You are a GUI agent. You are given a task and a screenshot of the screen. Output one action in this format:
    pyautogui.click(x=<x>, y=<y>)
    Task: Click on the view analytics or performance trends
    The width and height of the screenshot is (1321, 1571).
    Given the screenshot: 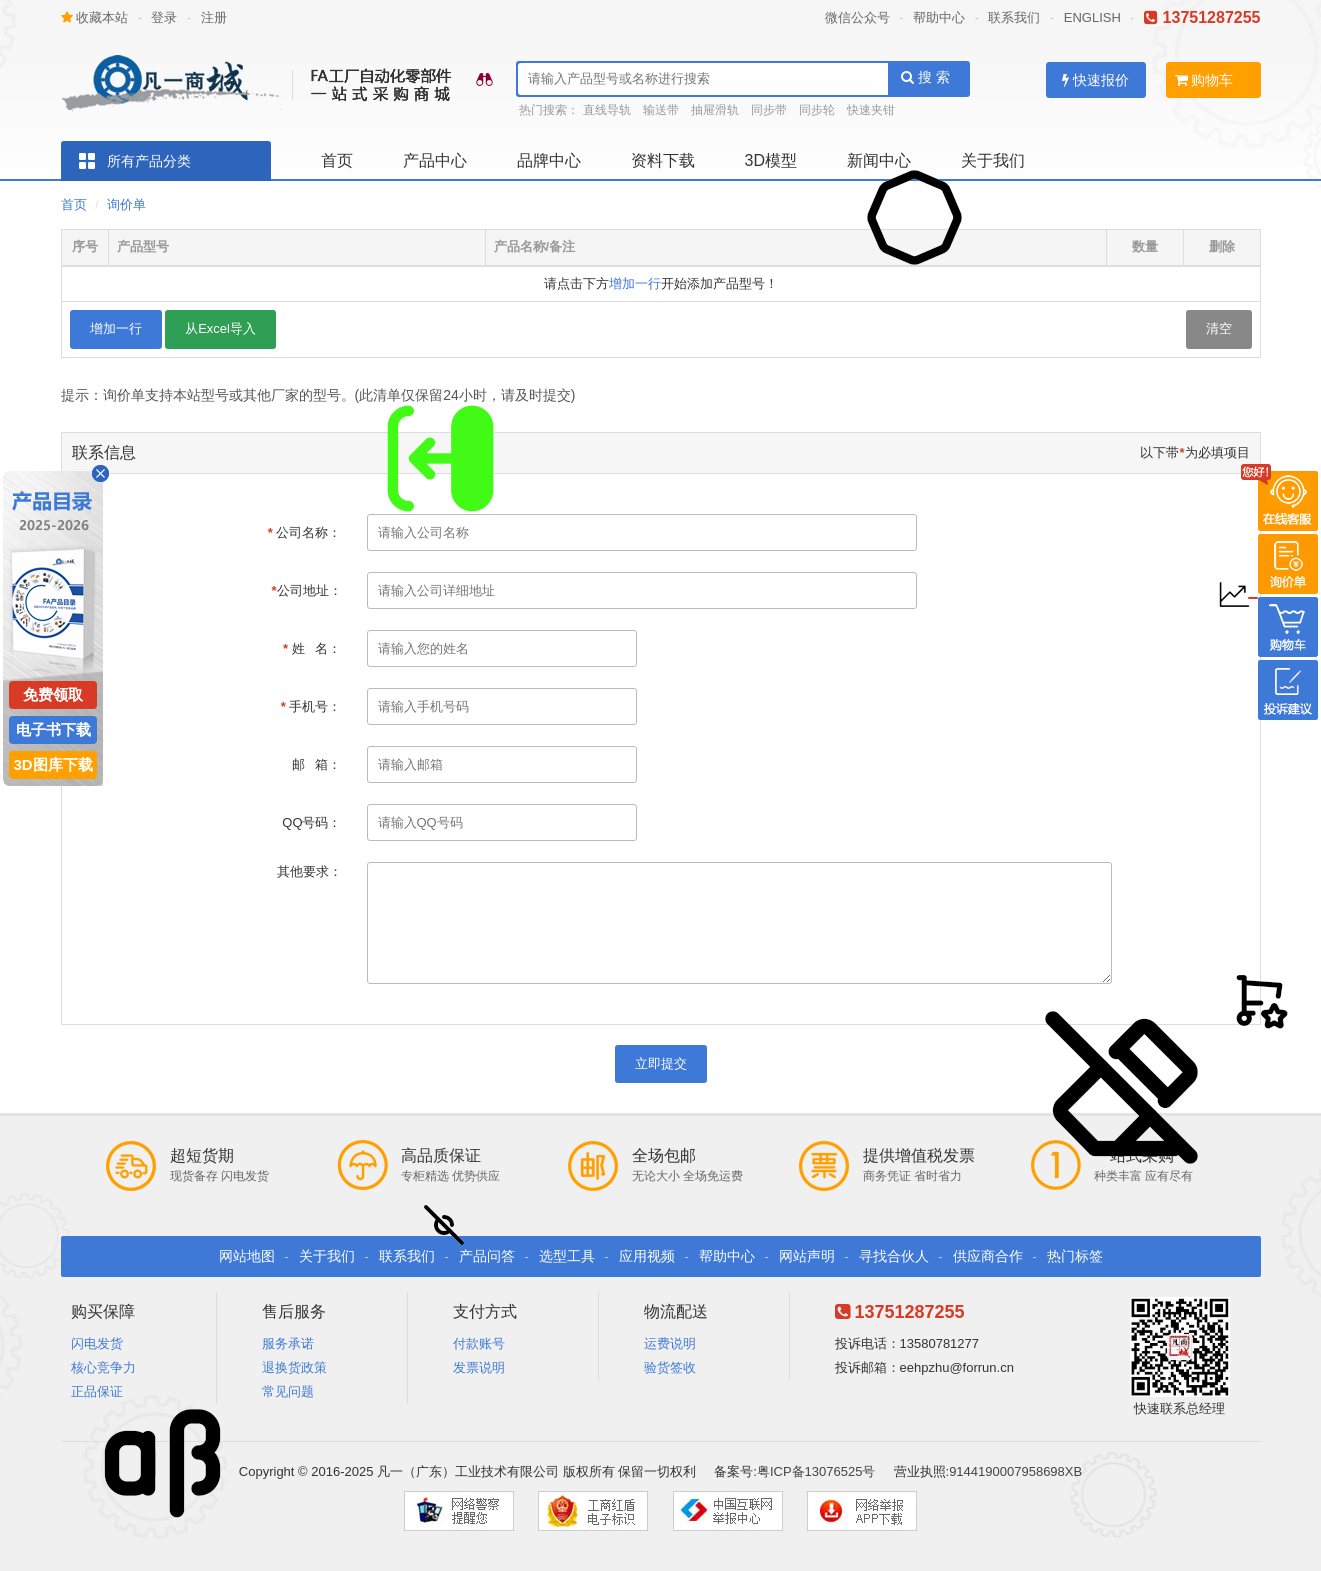 What is the action you would take?
    pyautogui.click(x=1234, y=594)
    